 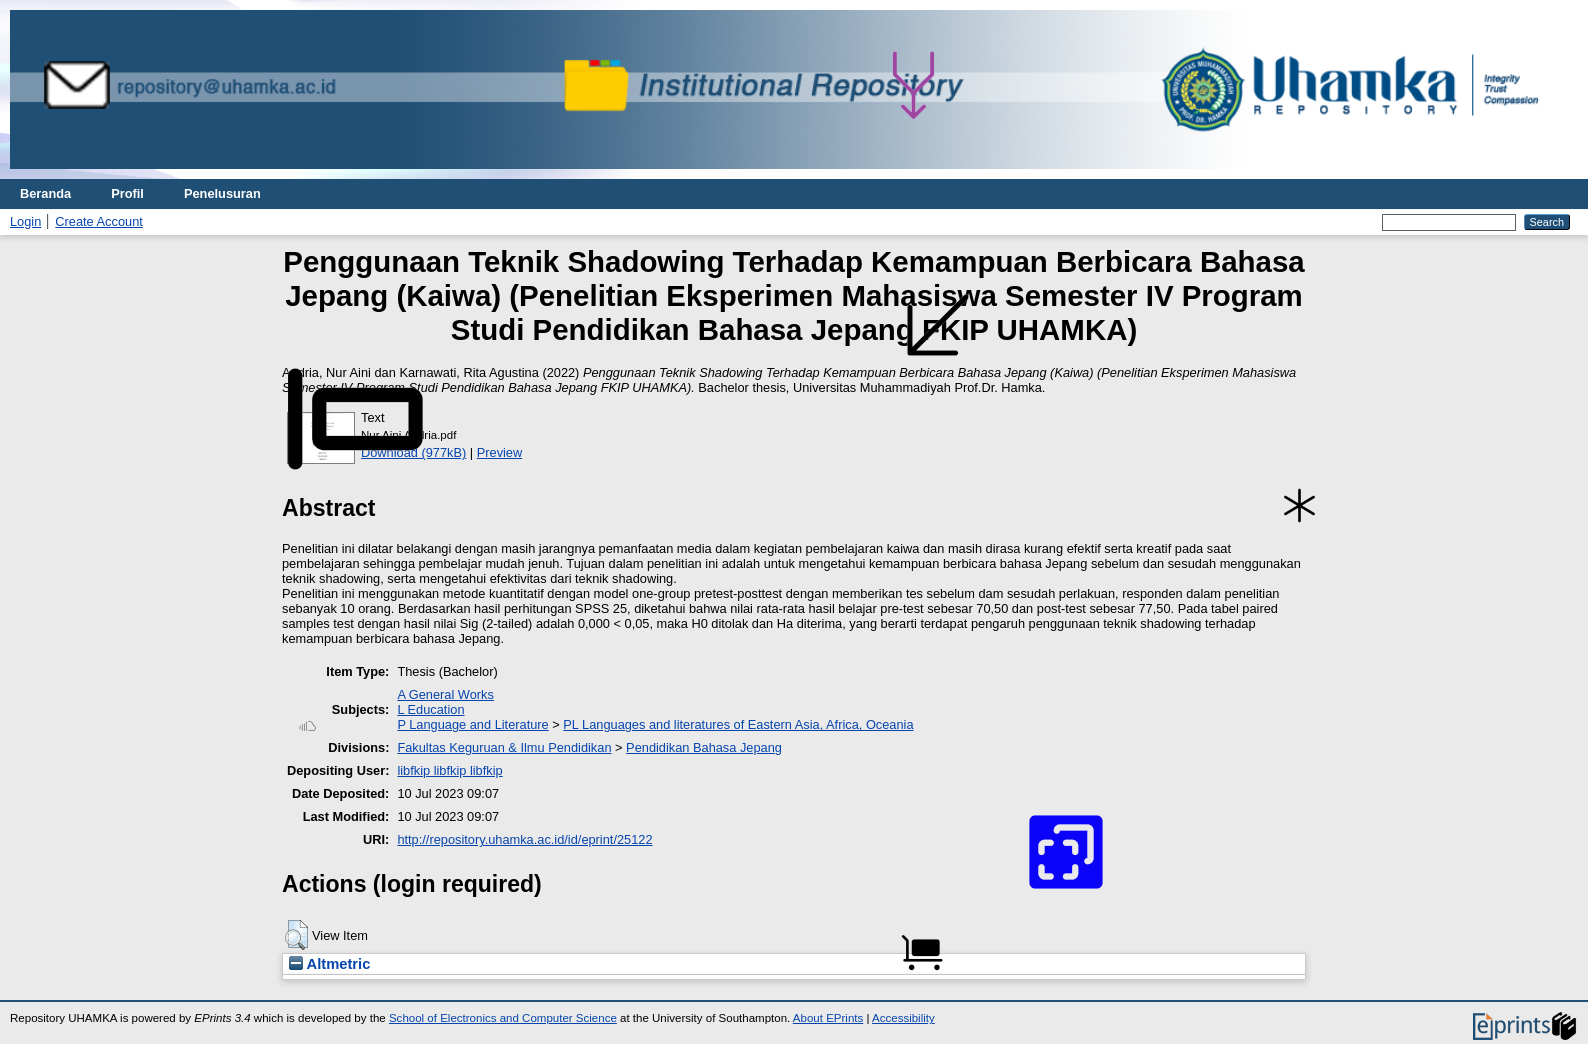 What do you see at coordinates (938, 325) in the screenshot?
I see `navigate to previous or lower-left content` at bounding box center [938, 325].